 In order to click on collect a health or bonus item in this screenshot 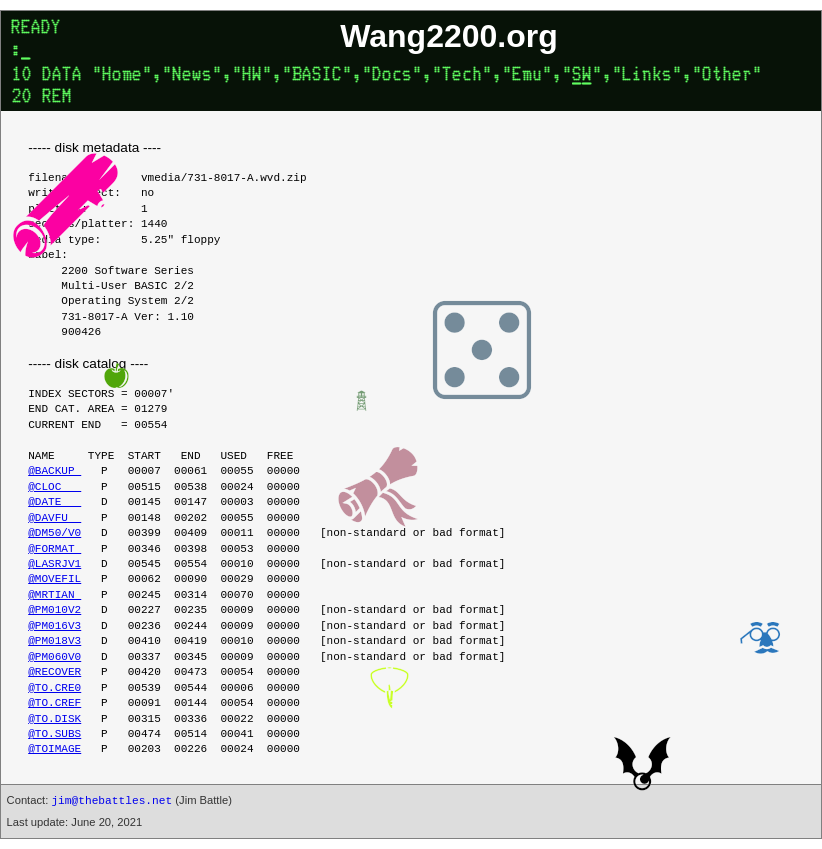, I will do `click(116, 375)`.